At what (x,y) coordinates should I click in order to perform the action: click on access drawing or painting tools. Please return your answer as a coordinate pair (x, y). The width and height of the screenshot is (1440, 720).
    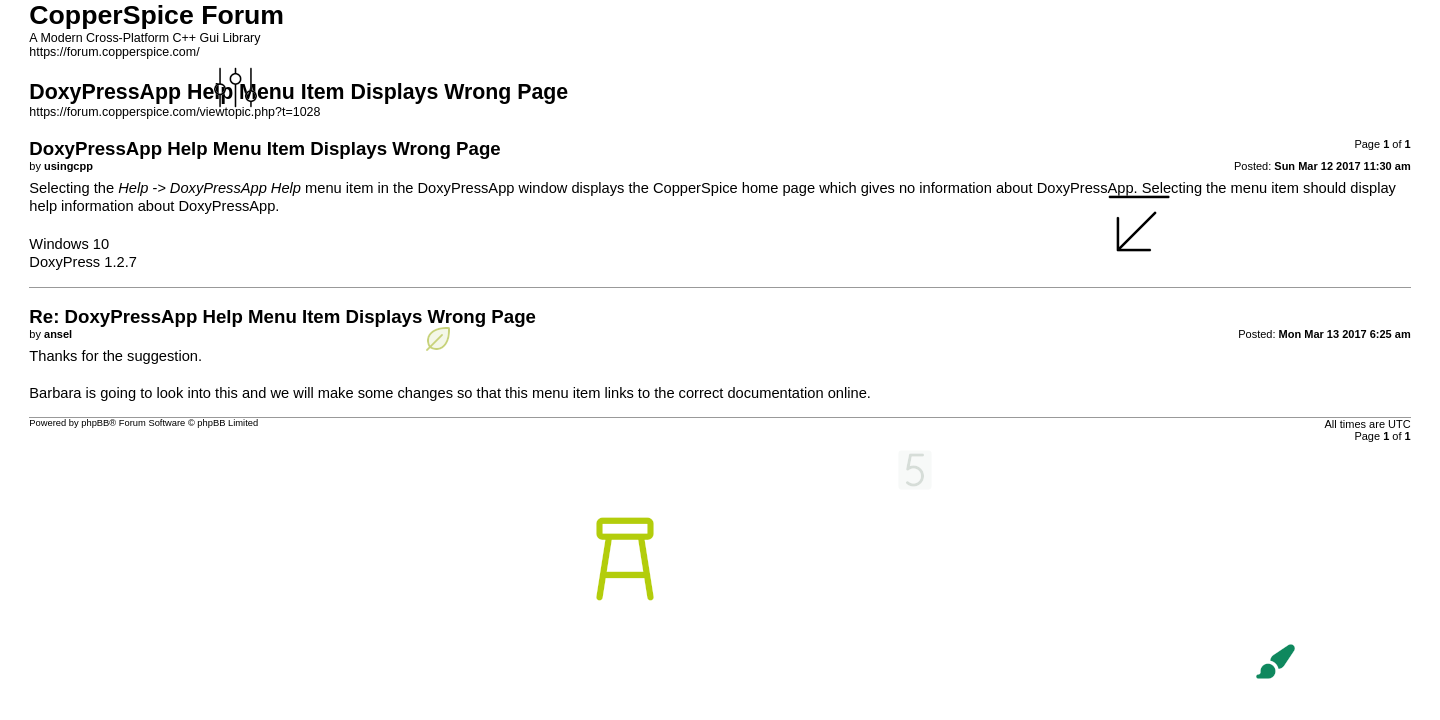
    Looking at the image, I should click on (1275, 661).